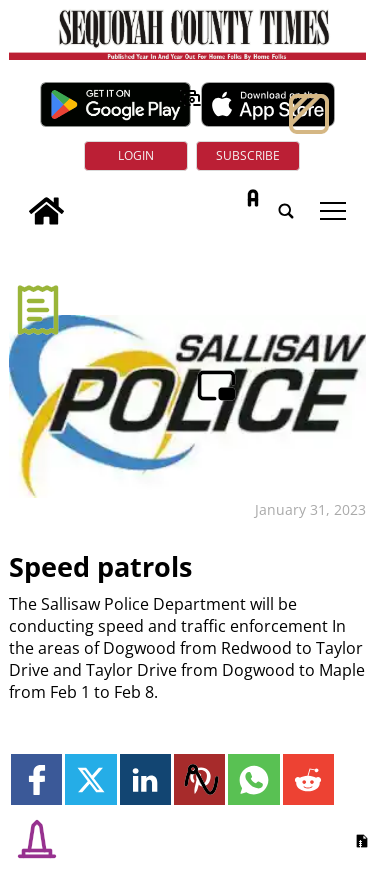 Image resolution: width=375 pixels, height=893 pixels. Describe the element at coordinates (216, 385) in the screenshot. I see `enable picture-in-picture mode` at that location.